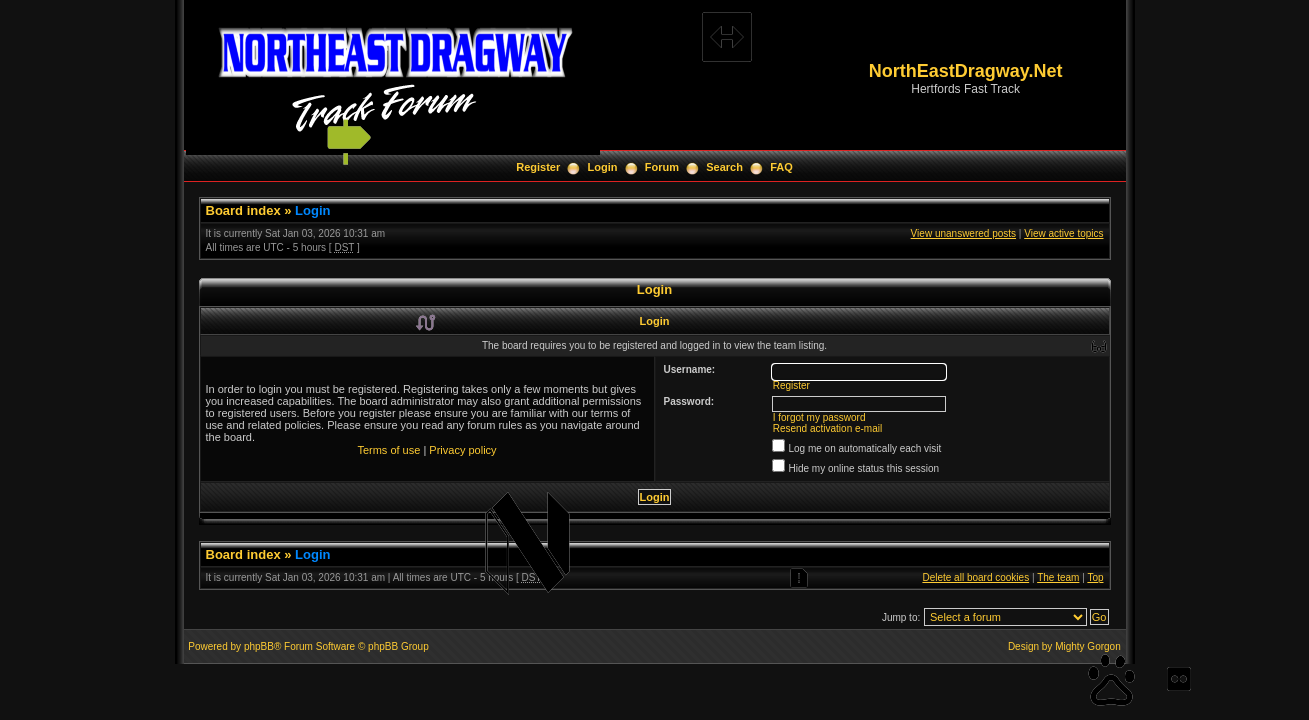 The image size is (1309, 720). What do you see at coordinates (426, 323) in the screenshot?
I see `view navigation route between two points` at bounding box center [426, 323].